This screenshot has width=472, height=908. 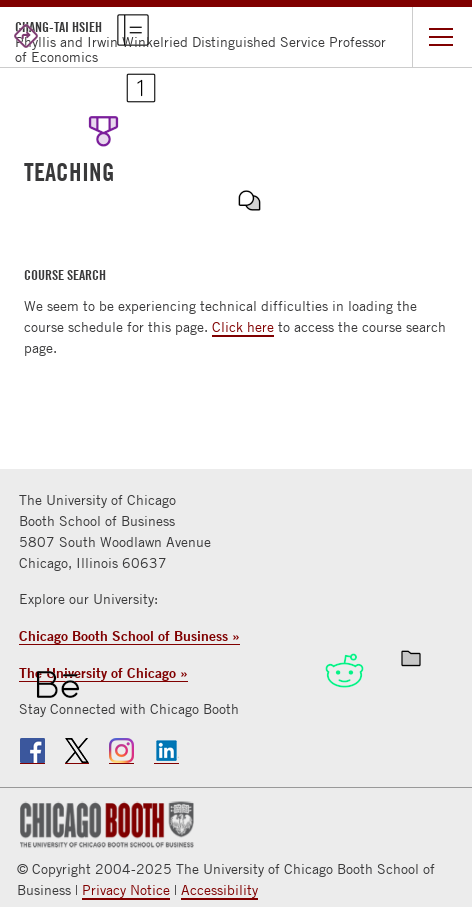 What do you see at coordinates (26, 36) in the screenshot?
I see `indicates upcoming turn or direction change` at bounding box center [26, 36].